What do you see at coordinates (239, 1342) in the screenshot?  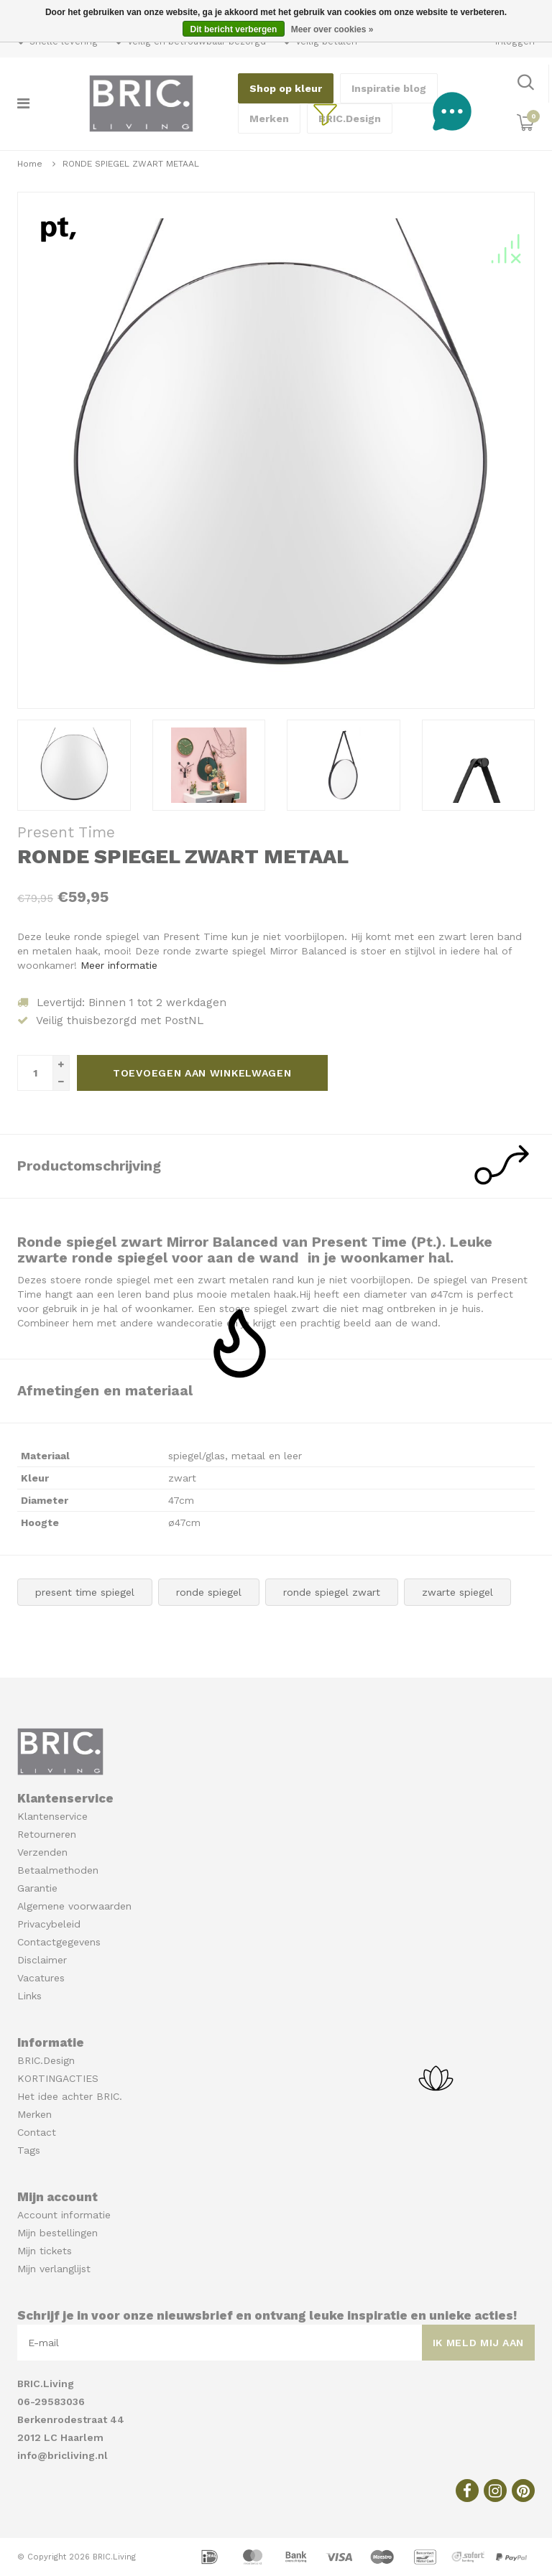 I see `indicates trending or hot content` at bounding box center [239, 1342].